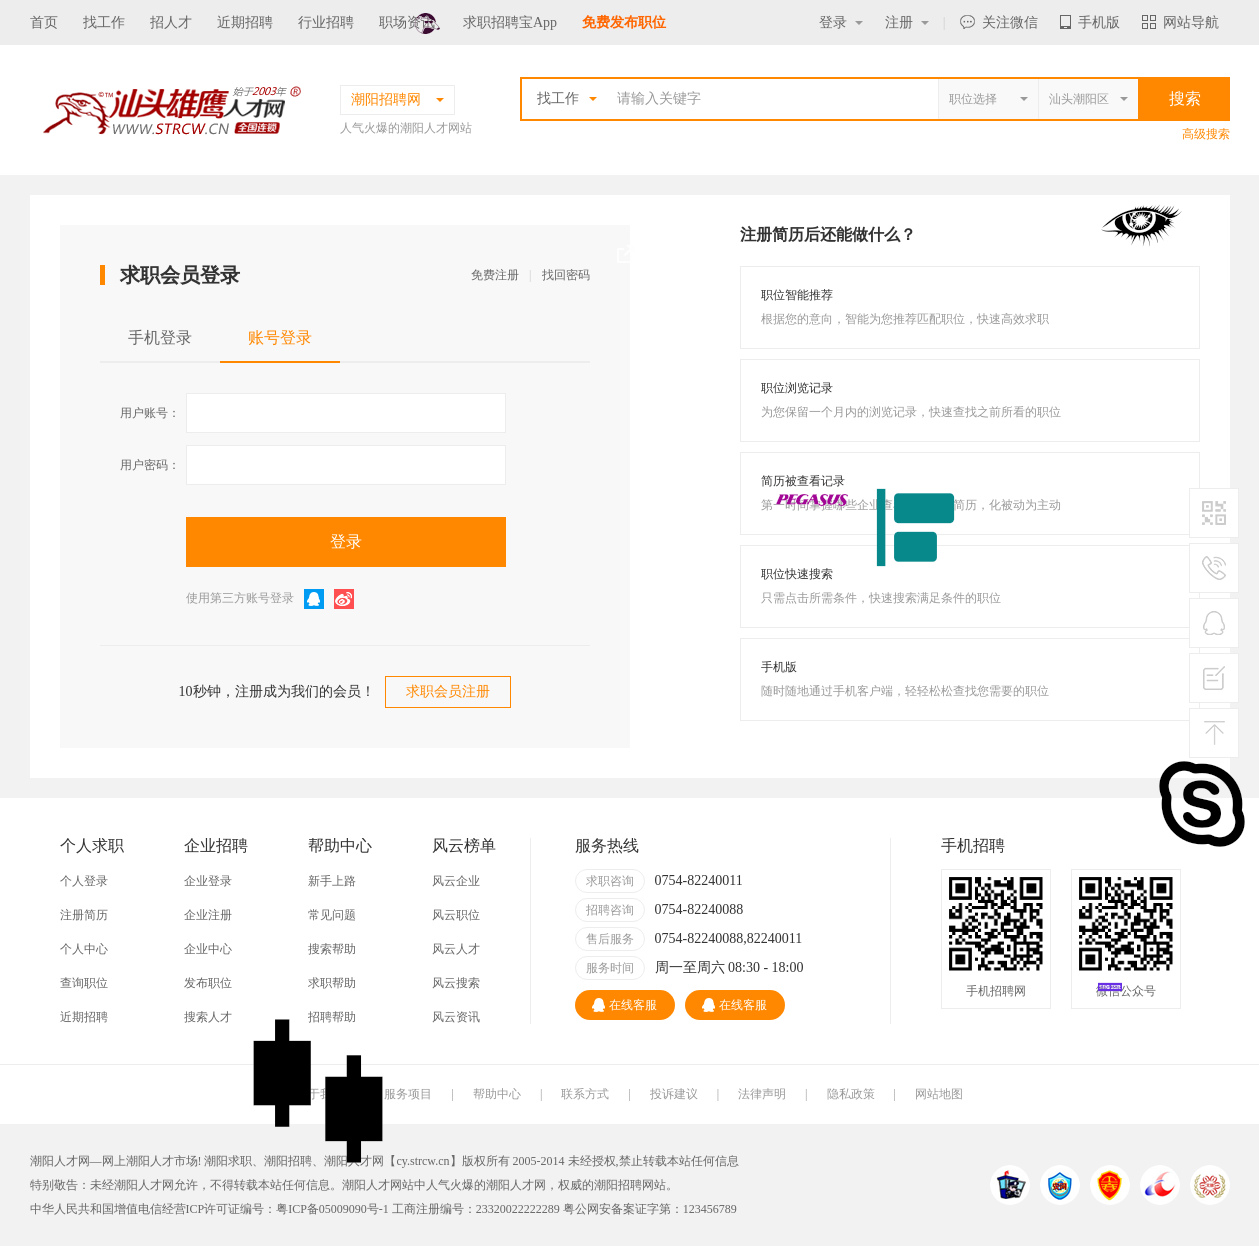  What do you see at coordinates (1141, 225) in the screenshot?
I see `apache cassandra database logo` at bounding box center [1141, 225].